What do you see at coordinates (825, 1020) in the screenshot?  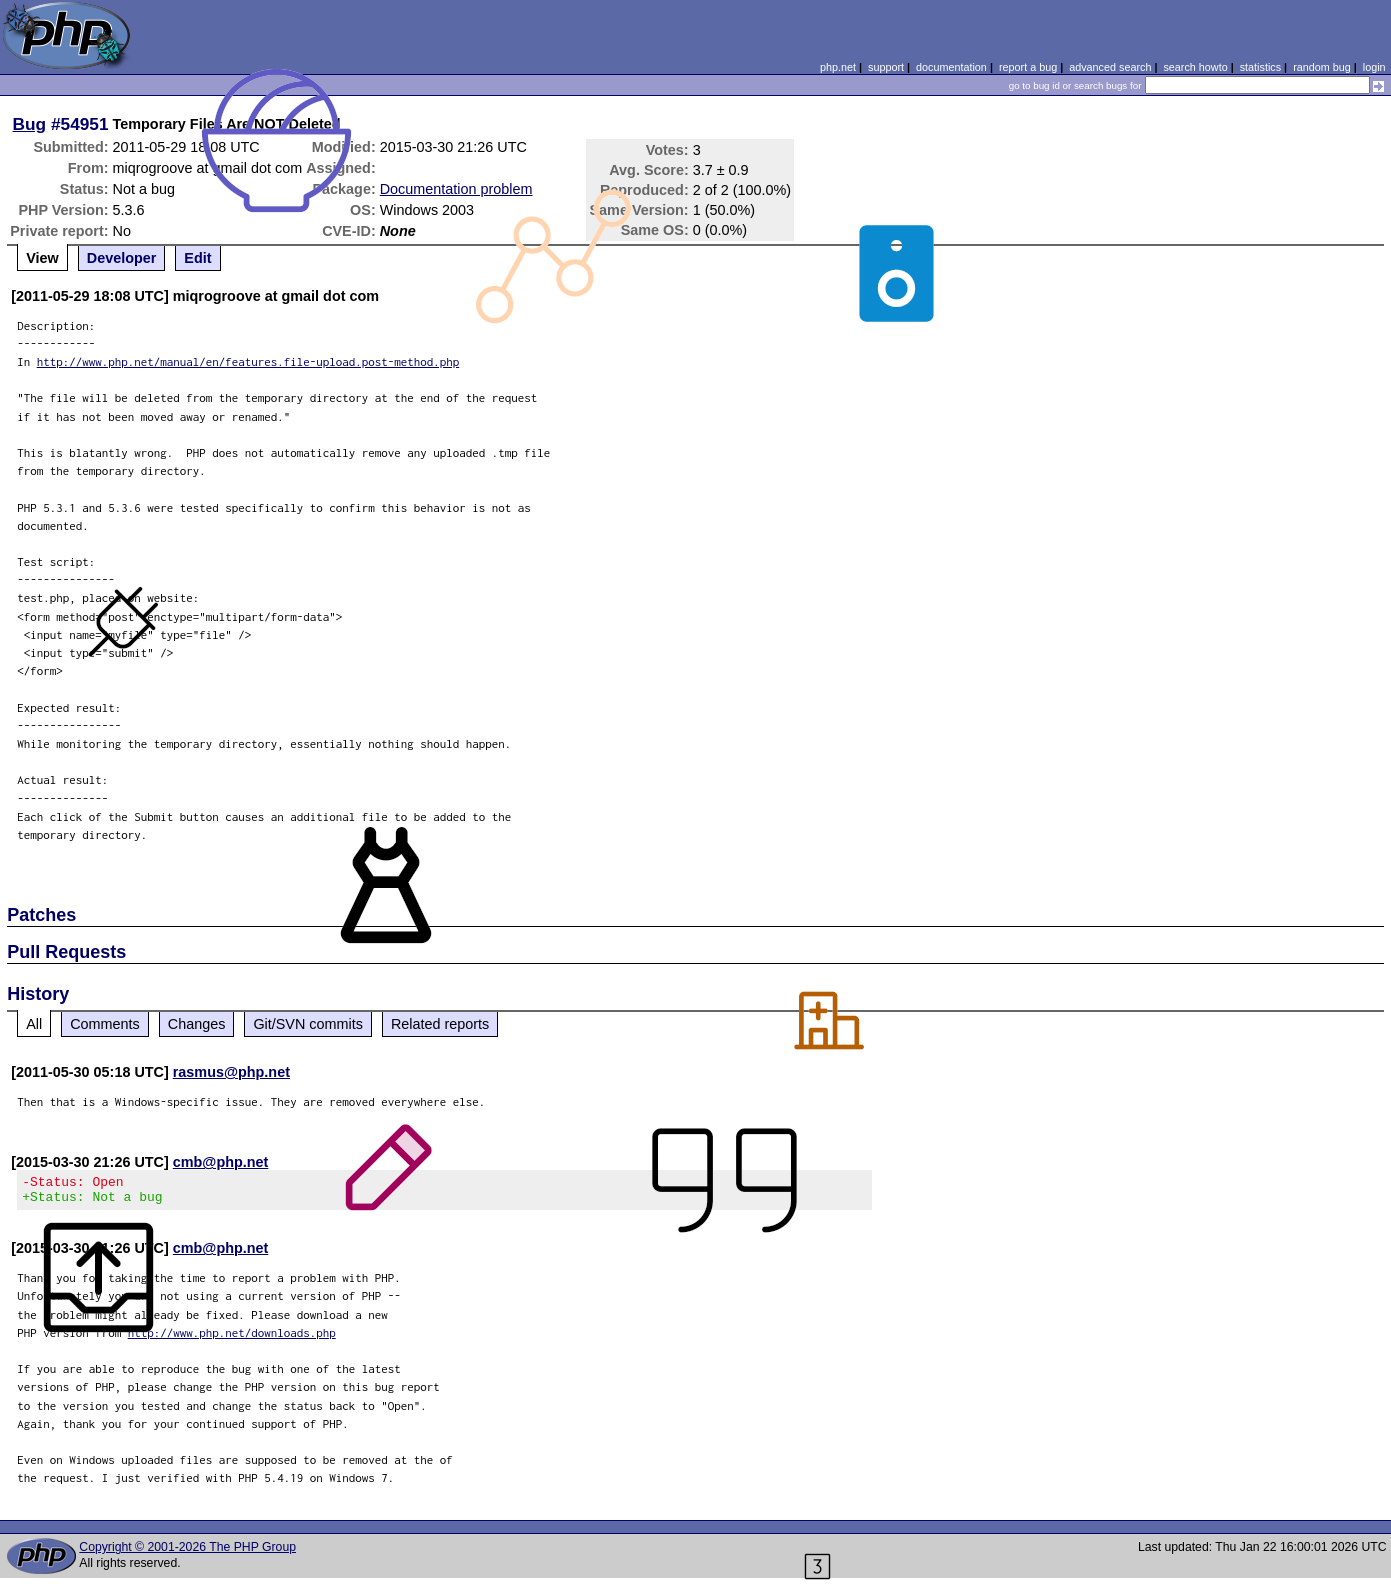 I see `find nearby hospitals or medical facilities` at bounding box center [825, 1020].